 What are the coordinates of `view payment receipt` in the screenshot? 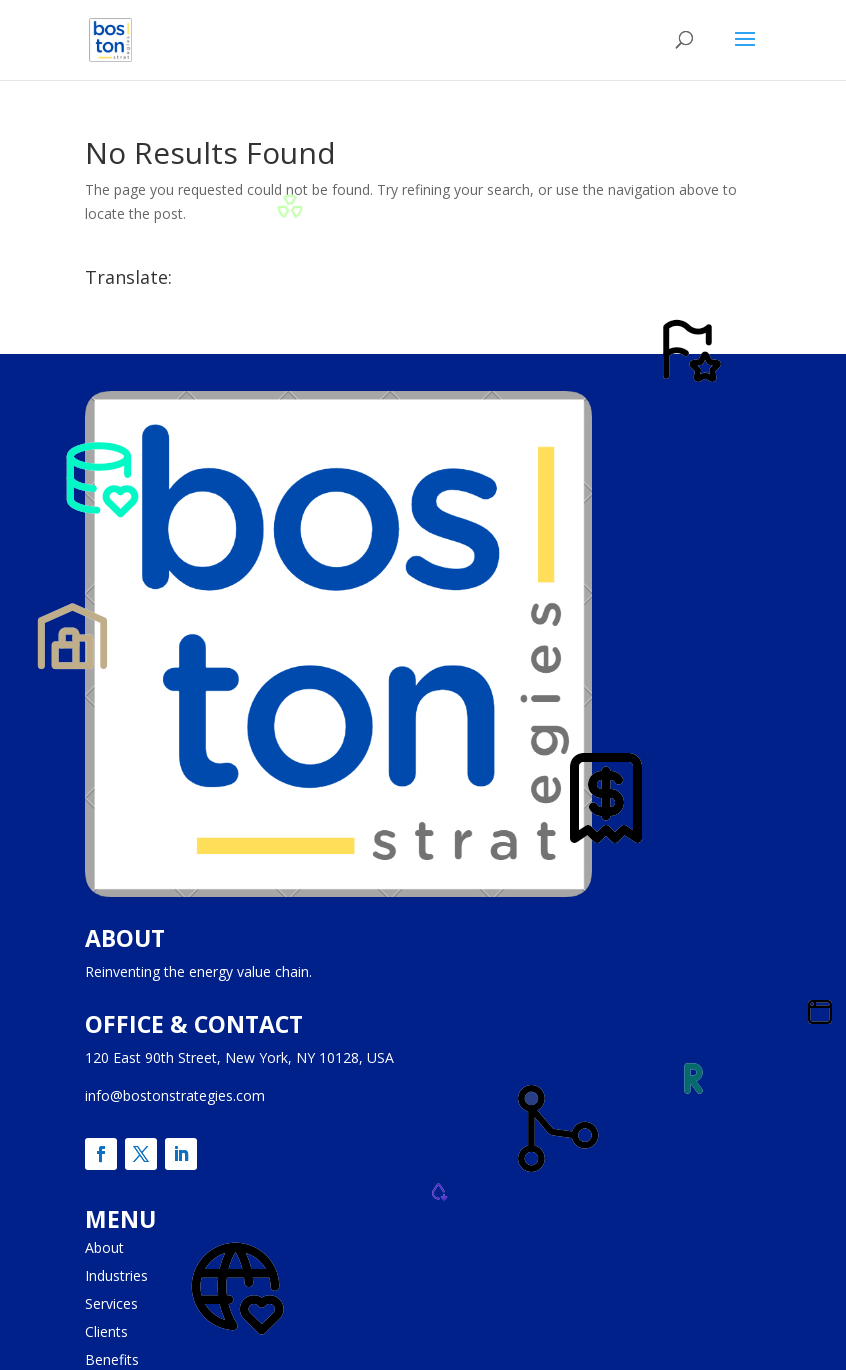 It's located at (606, 798).